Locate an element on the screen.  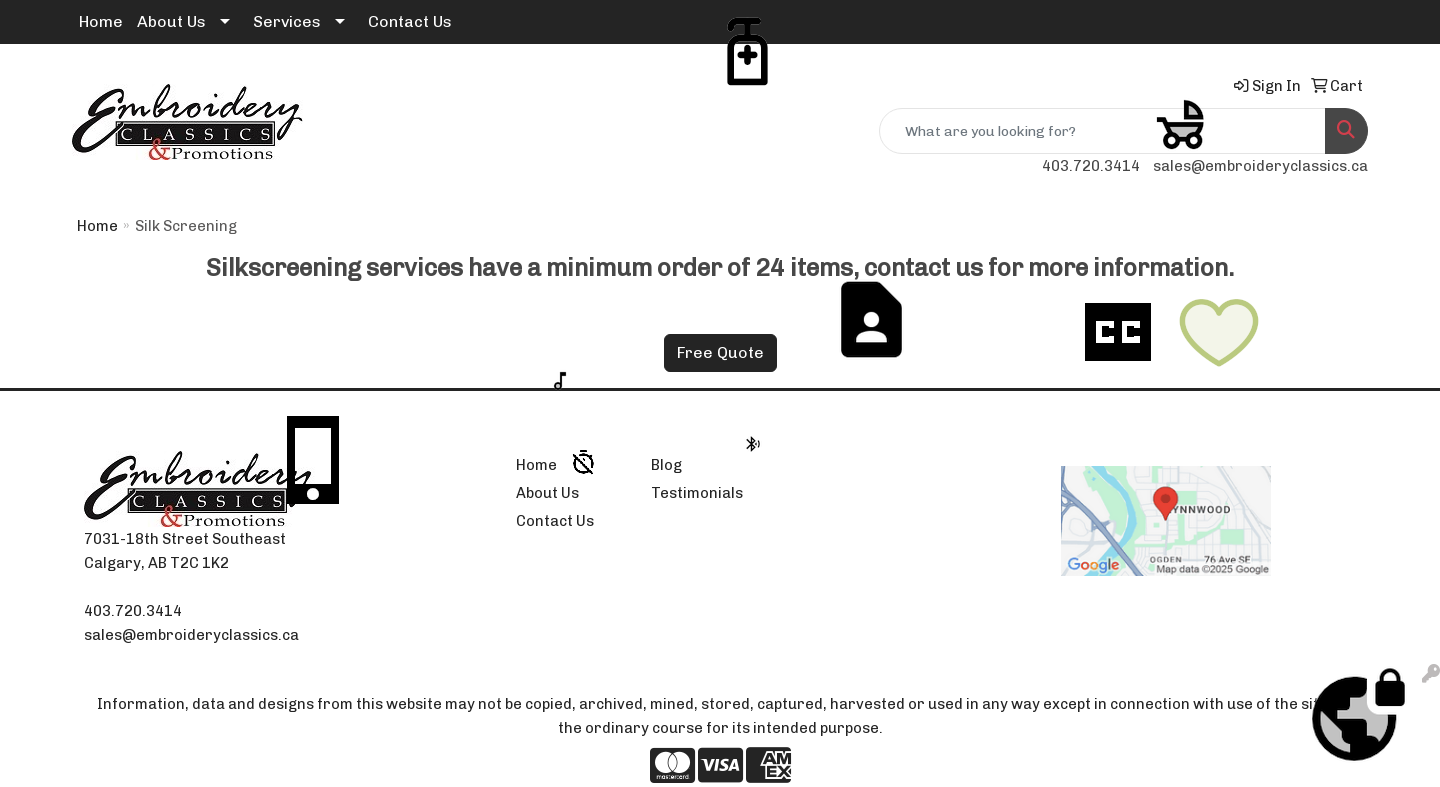
indicates child-friendly or family-friendly location is located at coordinates (1181, 124).